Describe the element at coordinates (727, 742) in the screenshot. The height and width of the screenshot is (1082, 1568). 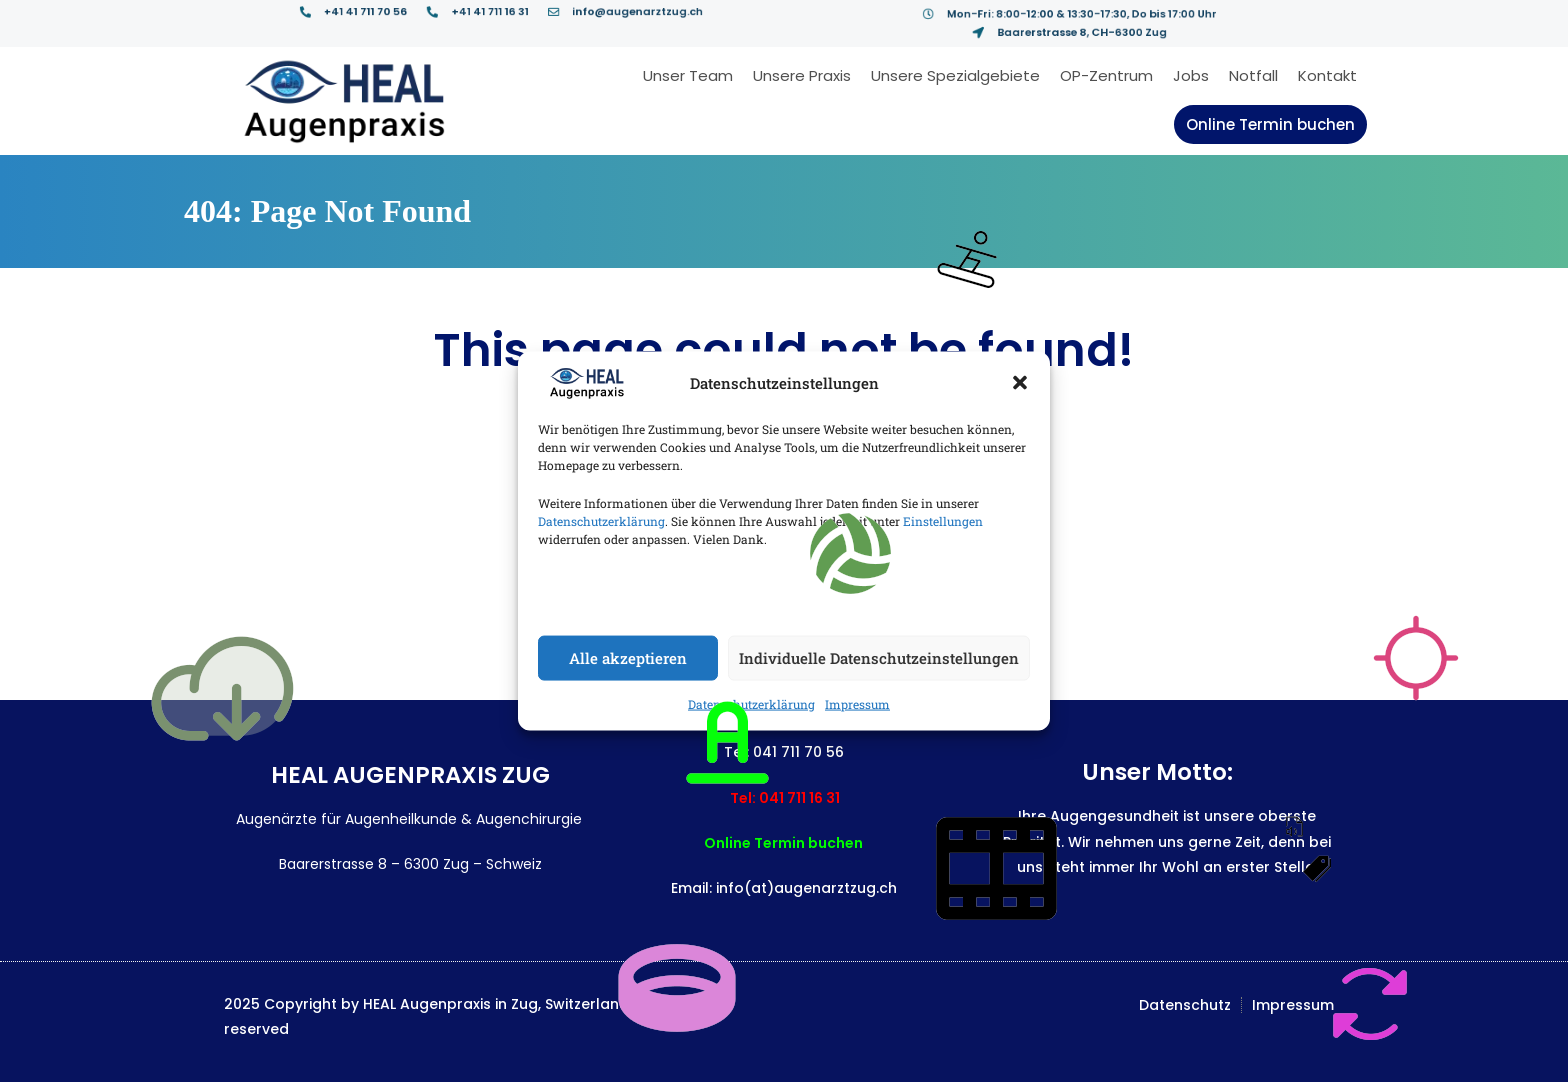
I see `change text color` at that location.